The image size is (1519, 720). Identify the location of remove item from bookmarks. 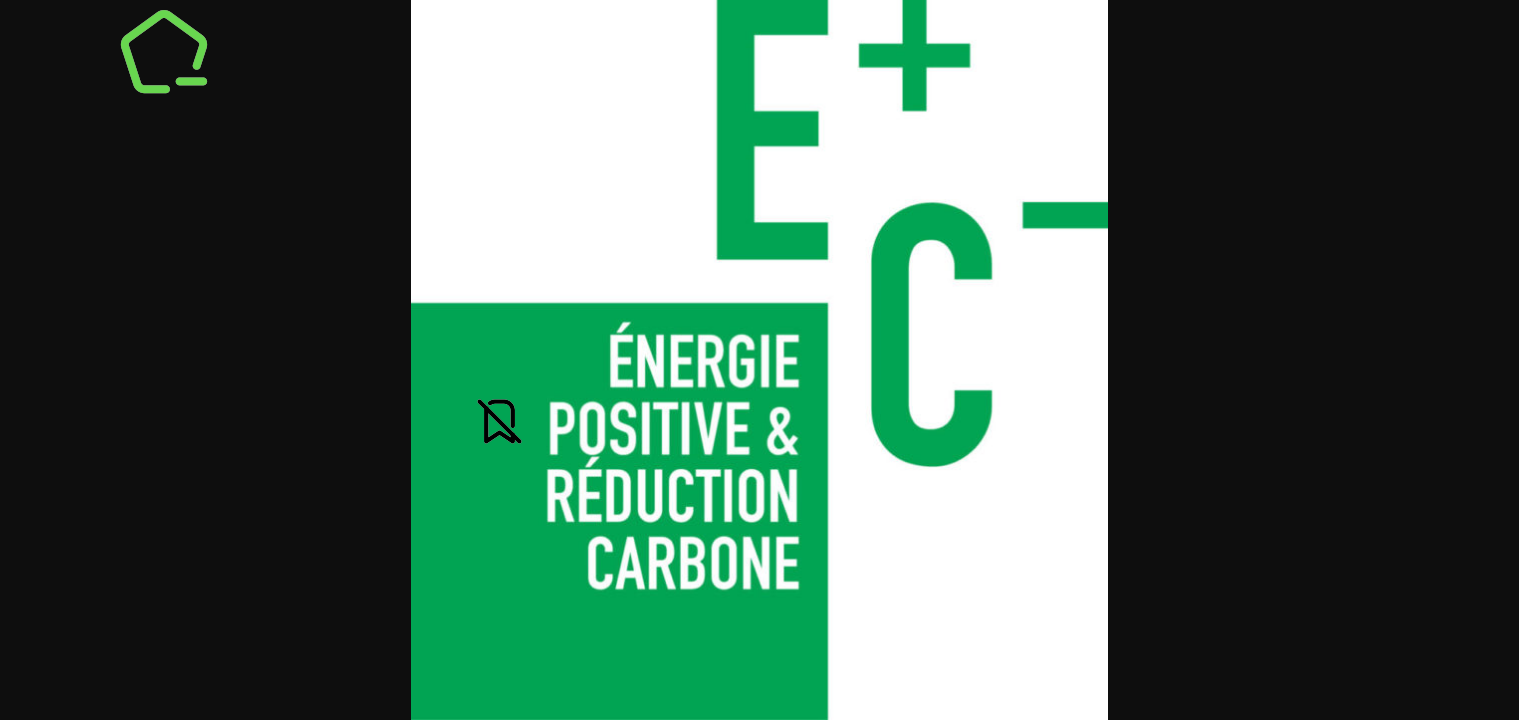
(499, 421).